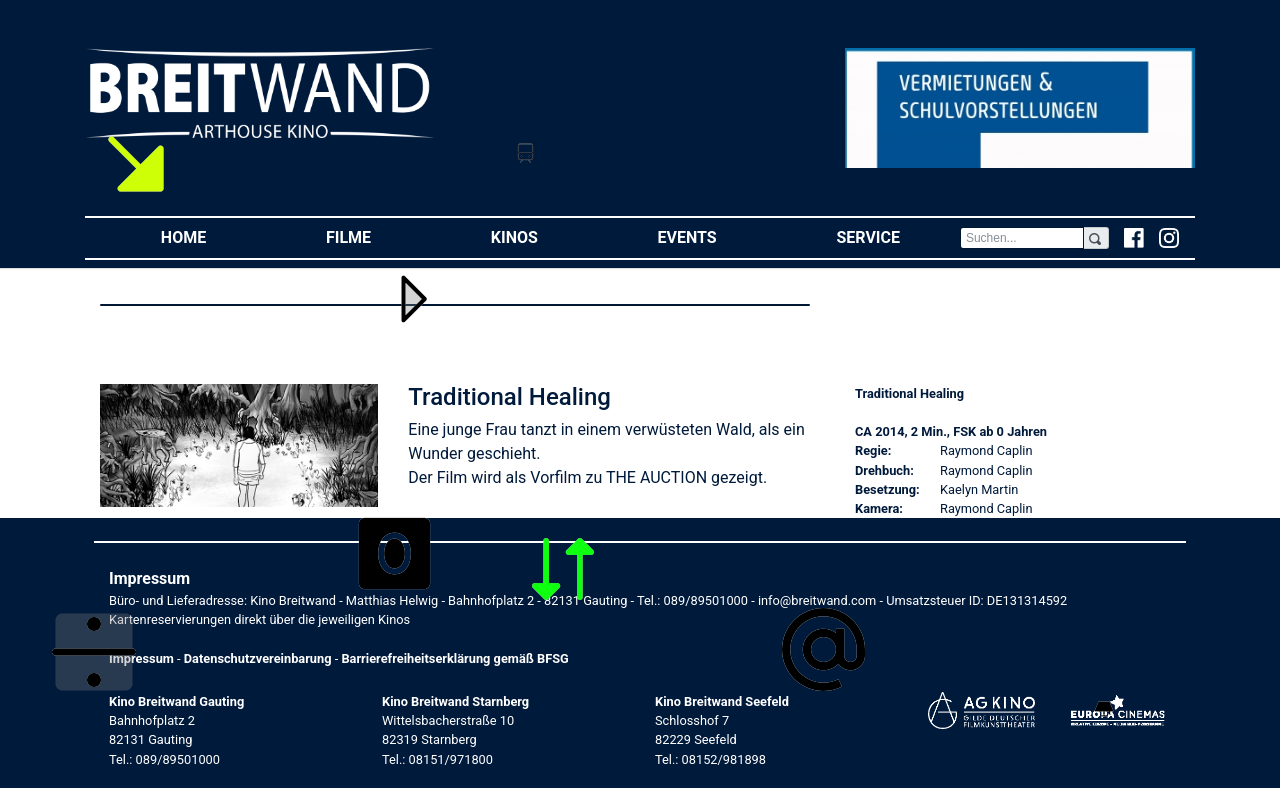 The image size is (1280, 788). Describe the element at coordinates (94, 652) in the screenshot. I see `perform division calculation` at that location.